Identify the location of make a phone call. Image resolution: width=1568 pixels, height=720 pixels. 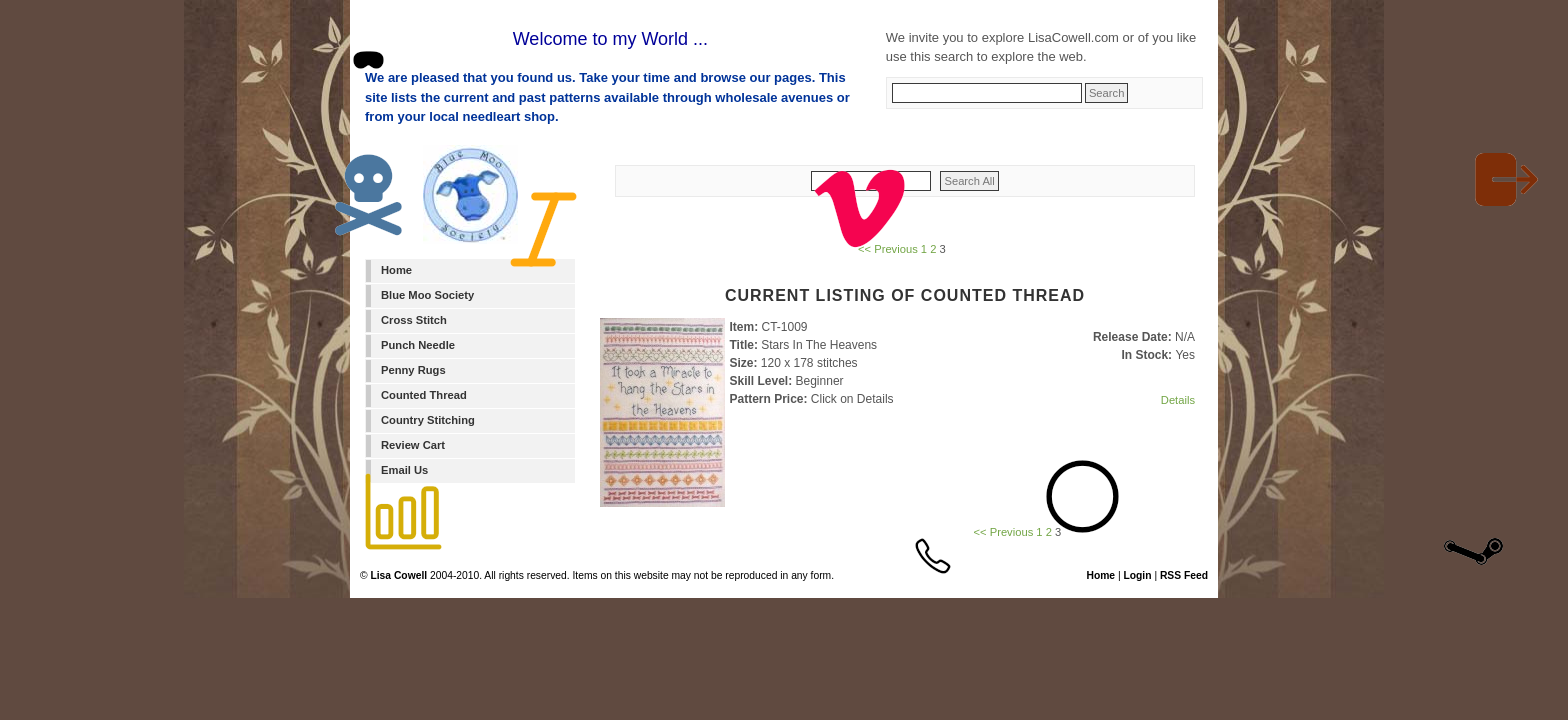
(933, 556).